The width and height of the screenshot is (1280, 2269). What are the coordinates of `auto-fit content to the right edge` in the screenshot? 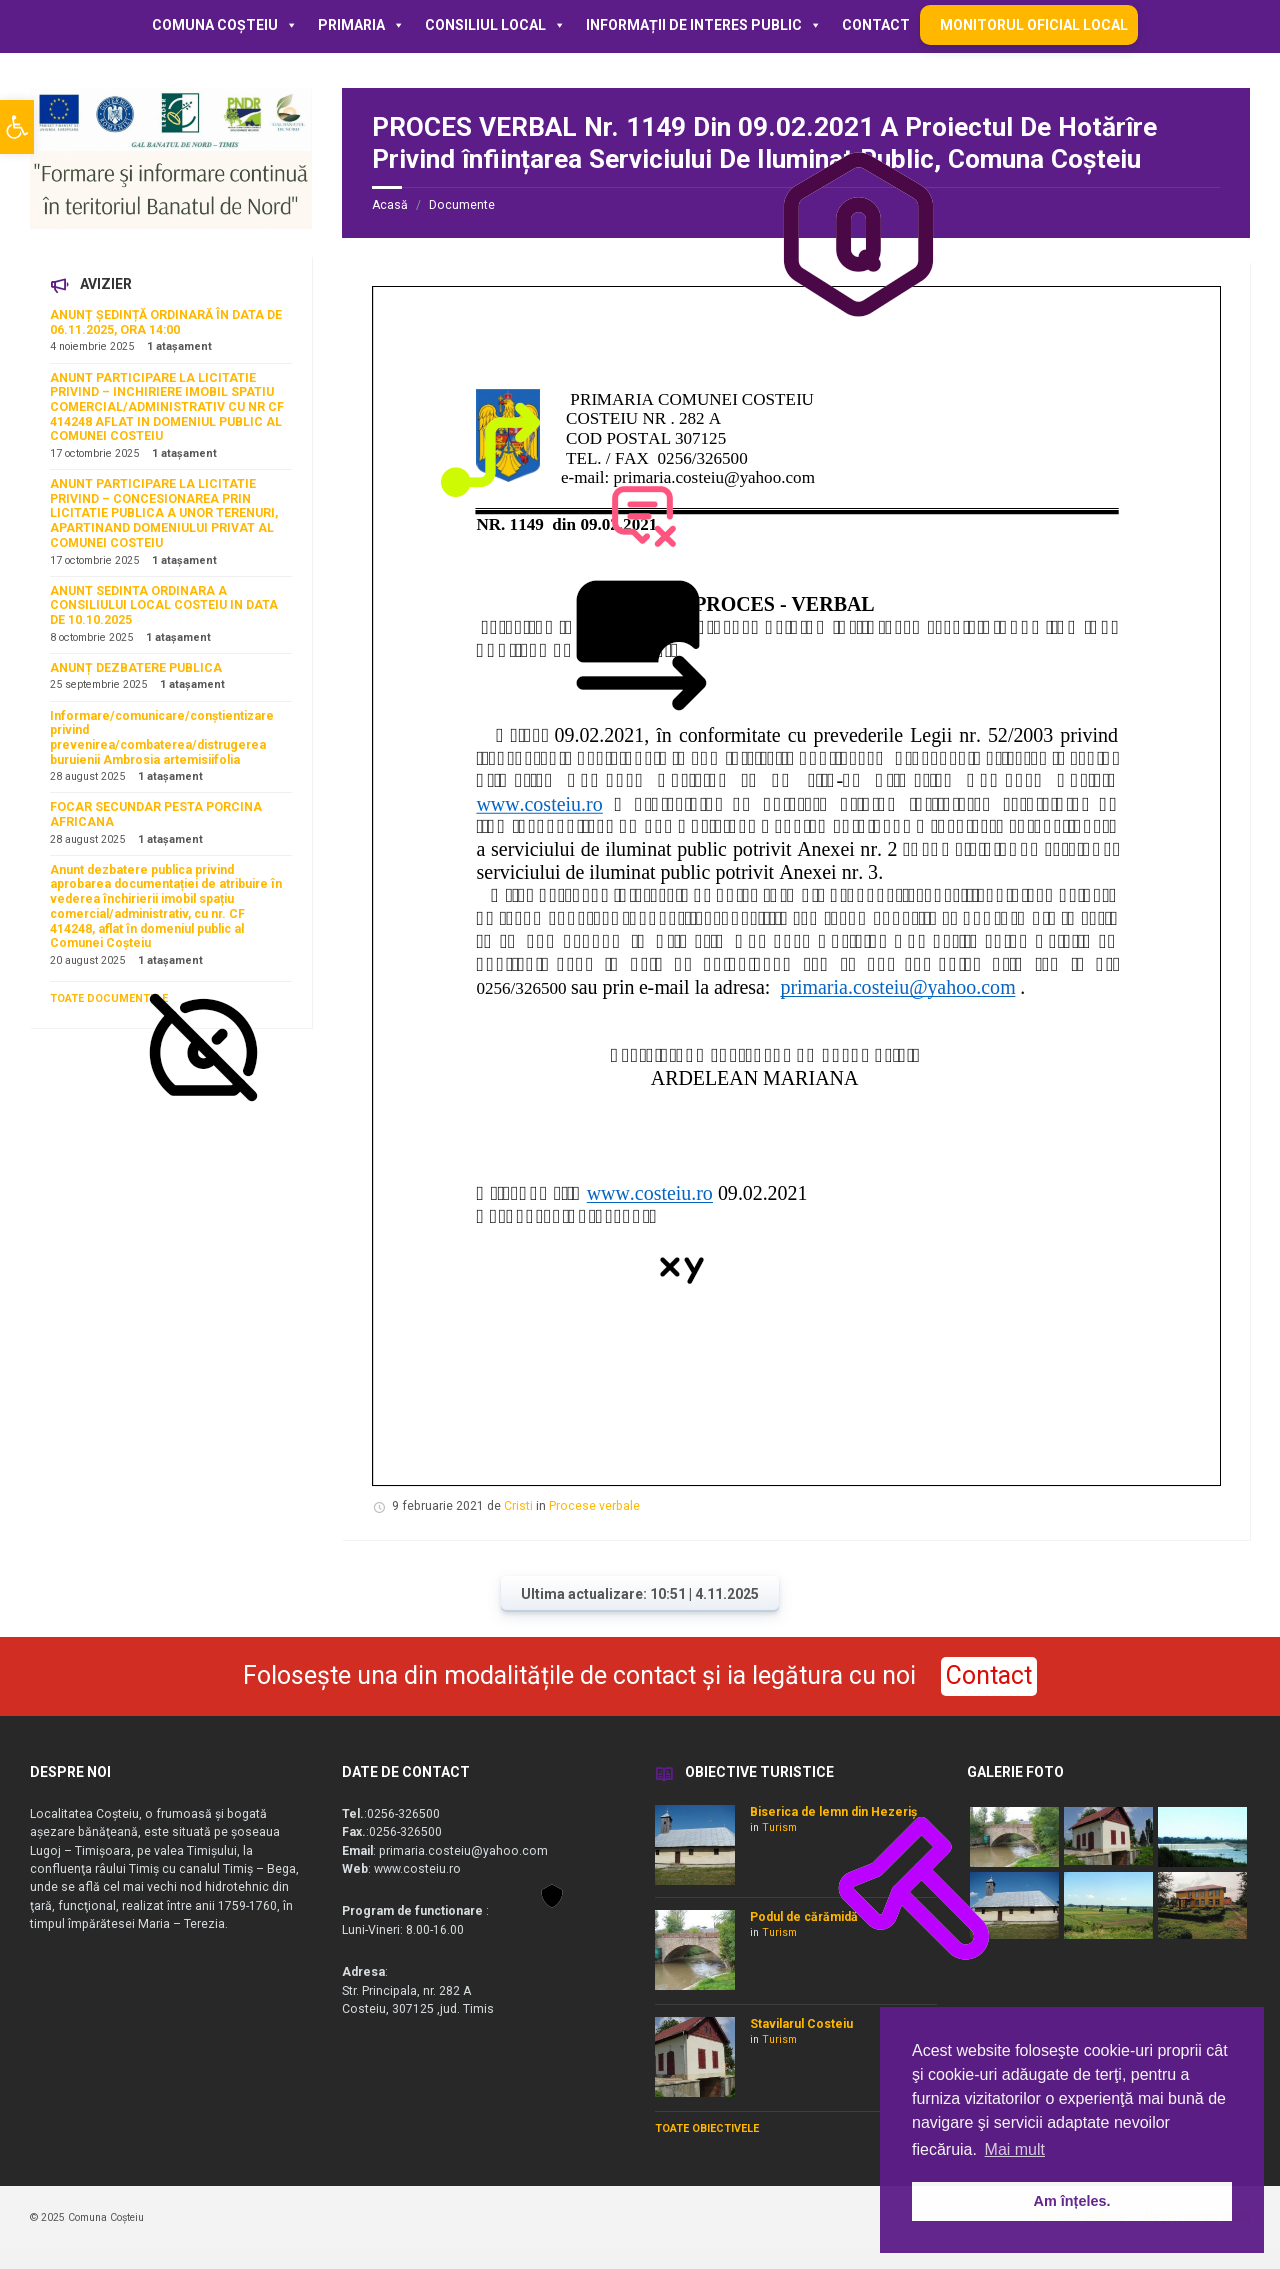 It's located at (638, 642).